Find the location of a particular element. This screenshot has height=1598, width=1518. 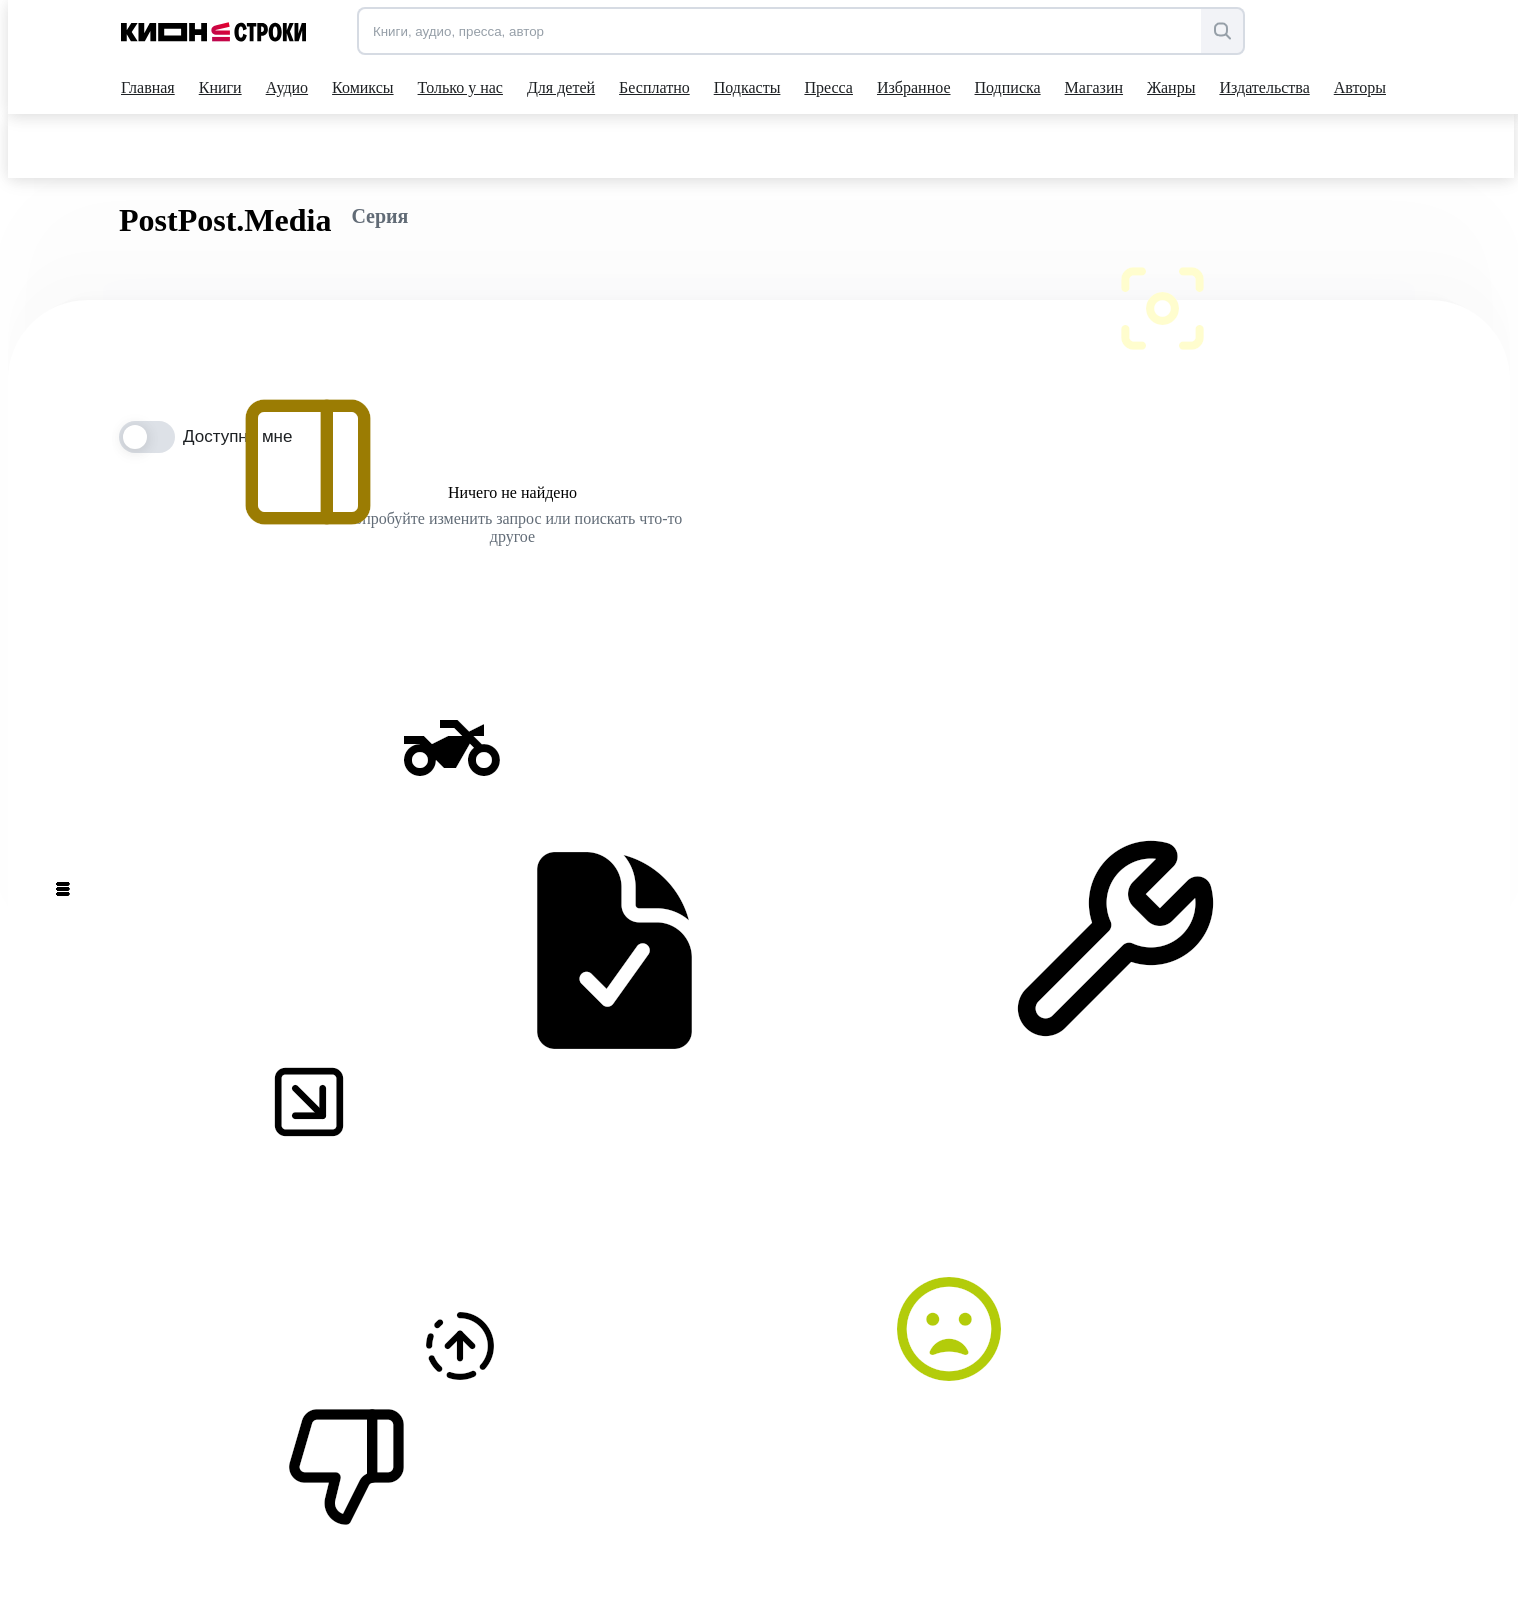

dislike or downvote content is located at coordinates (346, 1467).